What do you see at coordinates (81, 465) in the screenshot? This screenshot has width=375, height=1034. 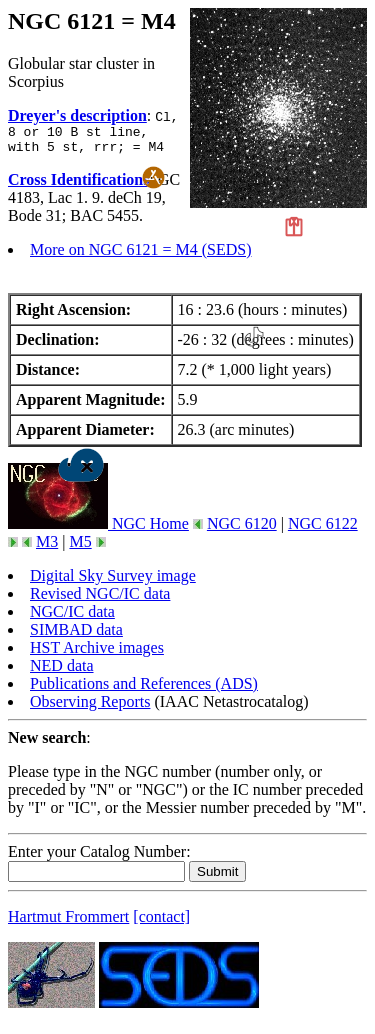 I see `disconnect from cloud storage` at bounding box center [81, 465].